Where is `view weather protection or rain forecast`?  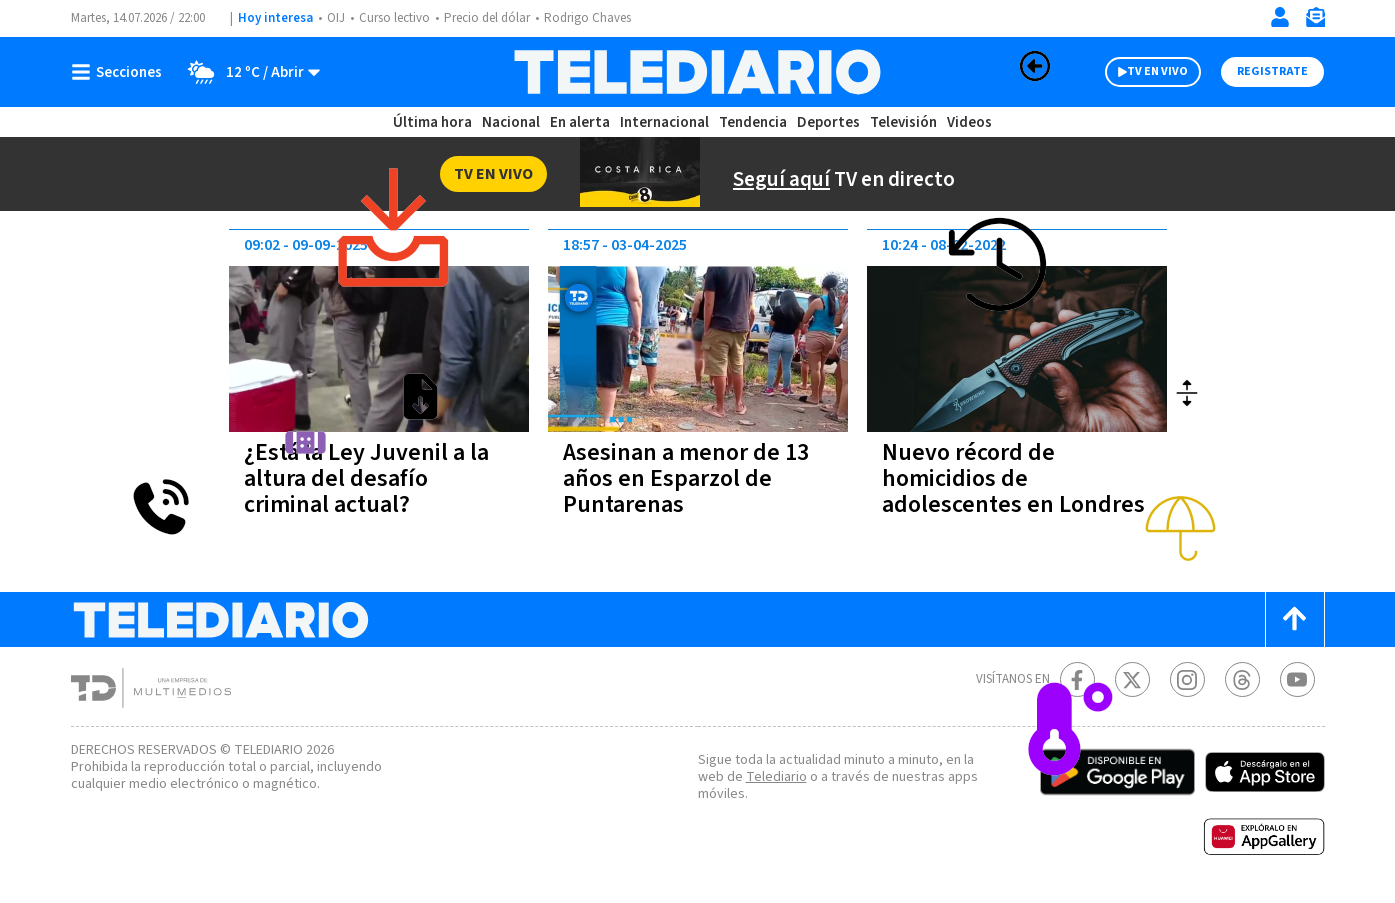
view weather protection or rain forecast is located at coordinates (1180, 528).